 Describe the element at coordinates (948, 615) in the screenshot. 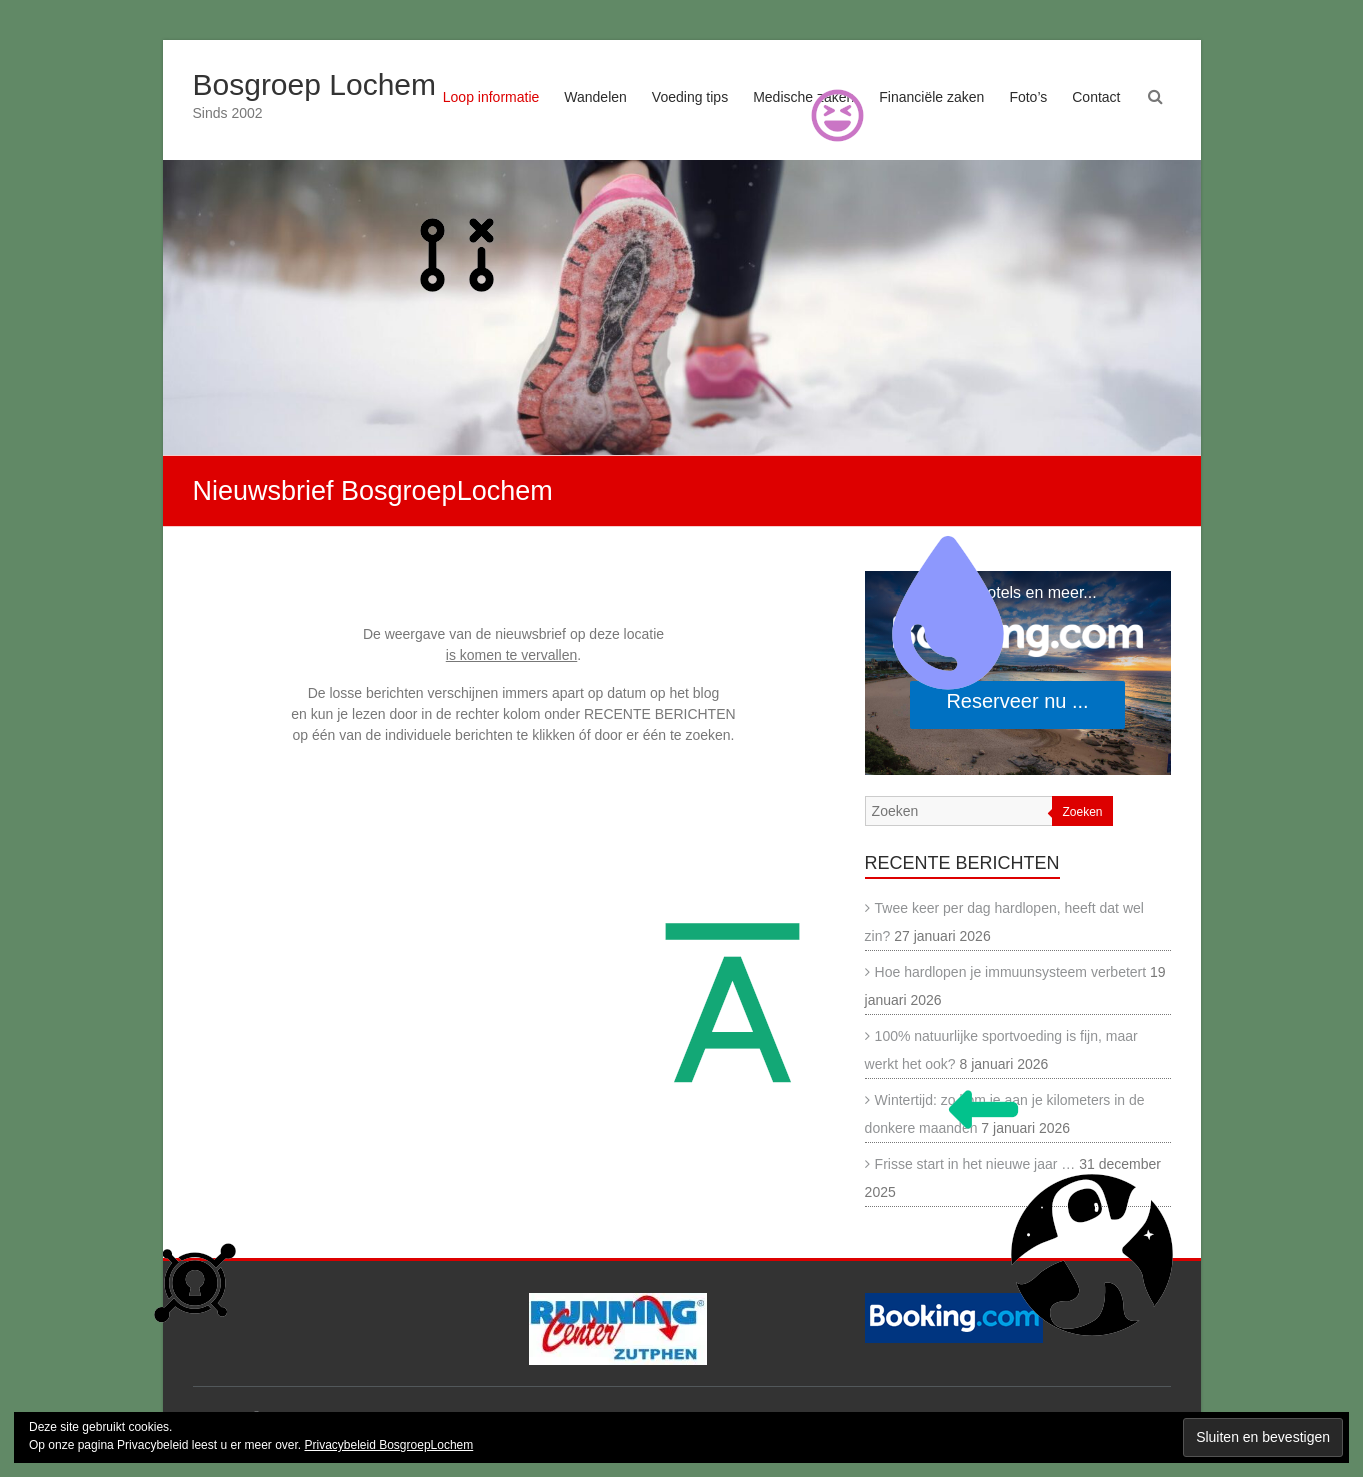

I see `adjust color or tint settings` at that location.